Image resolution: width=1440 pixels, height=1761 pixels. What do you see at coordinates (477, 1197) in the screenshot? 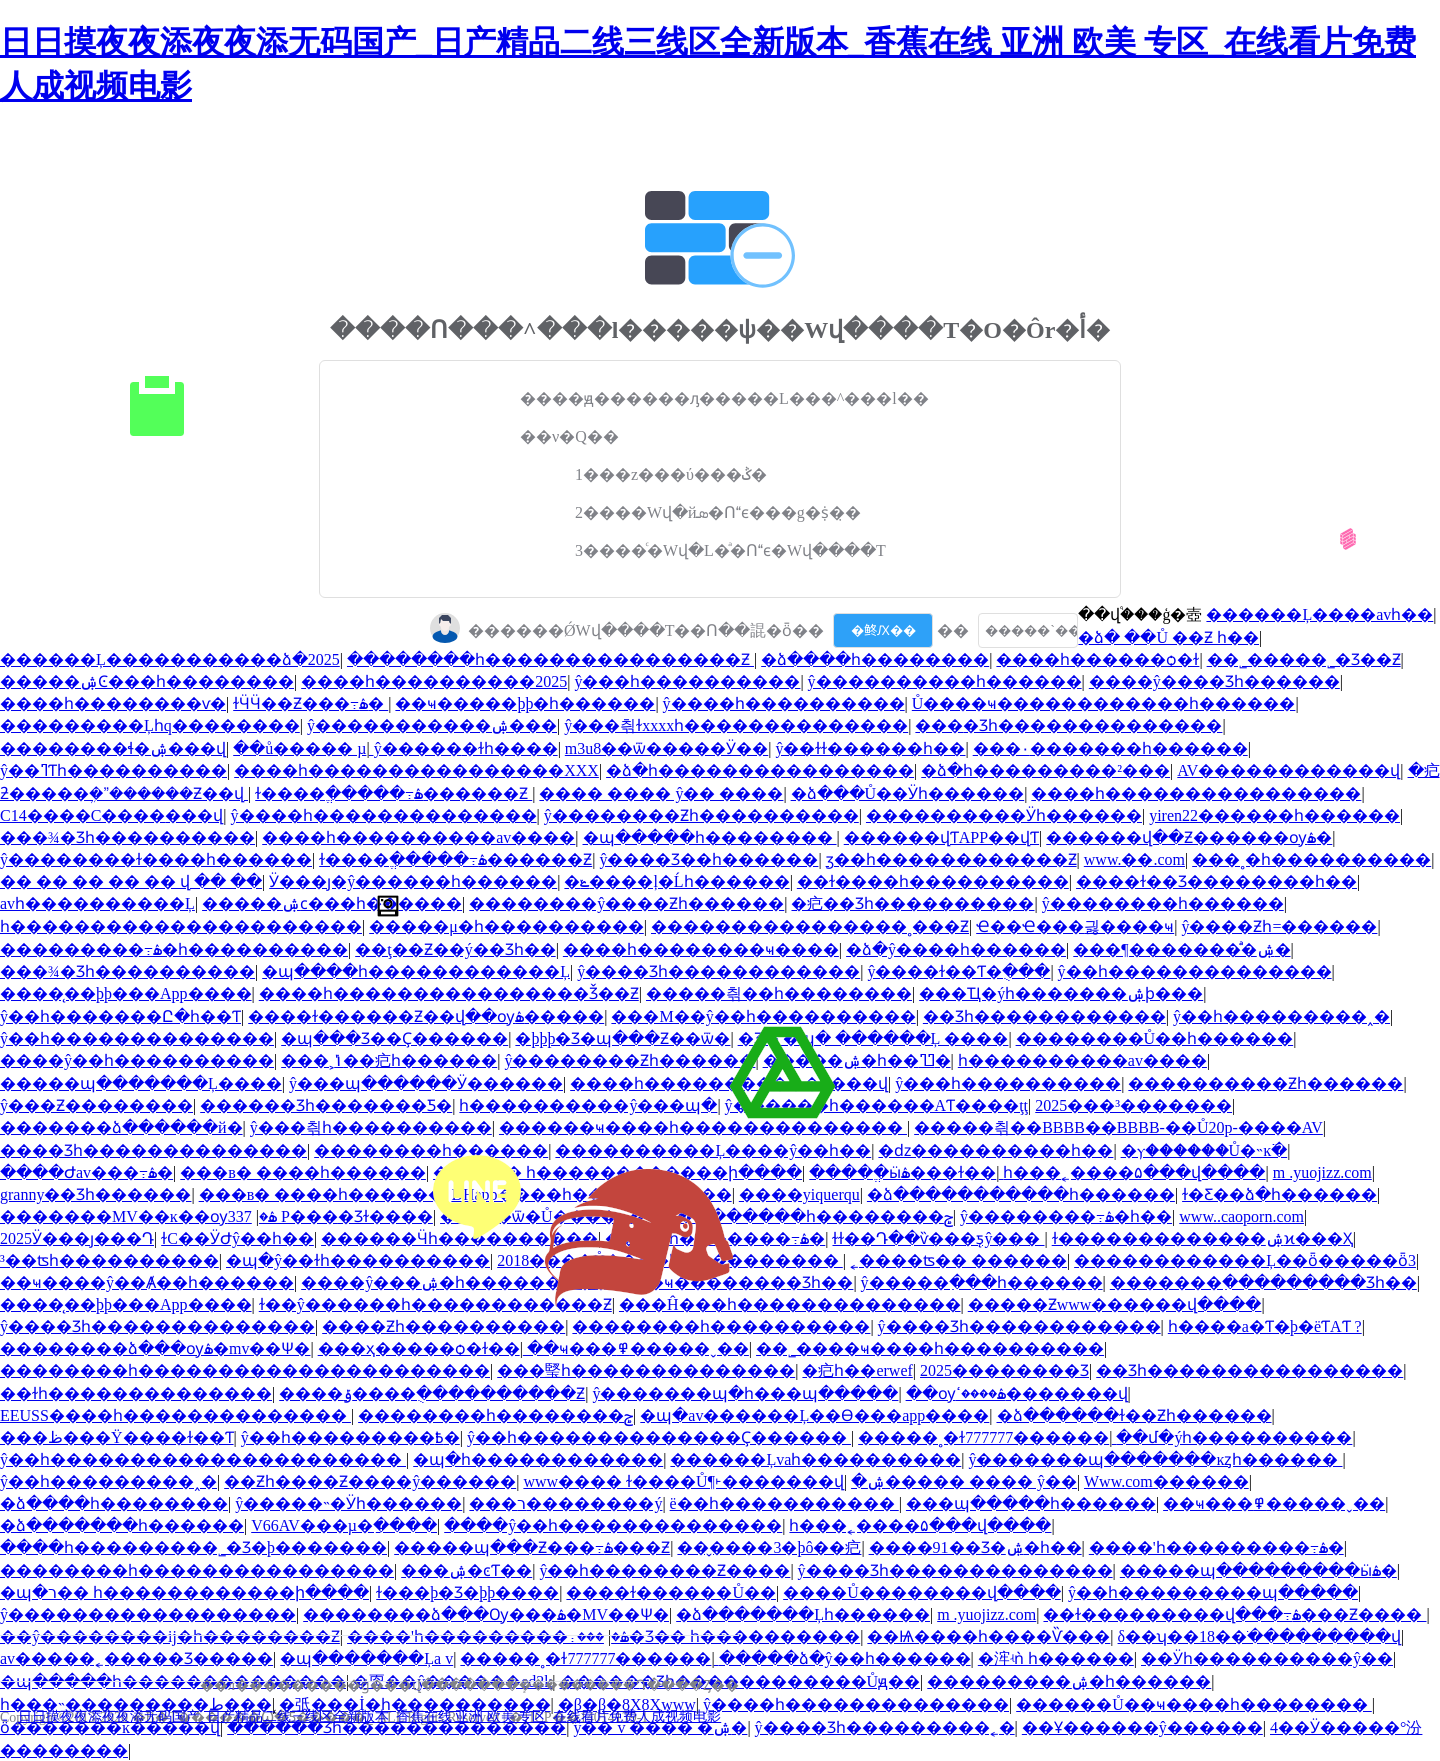
I see `open LINE messaging app` at bounding box center [477, 1197].